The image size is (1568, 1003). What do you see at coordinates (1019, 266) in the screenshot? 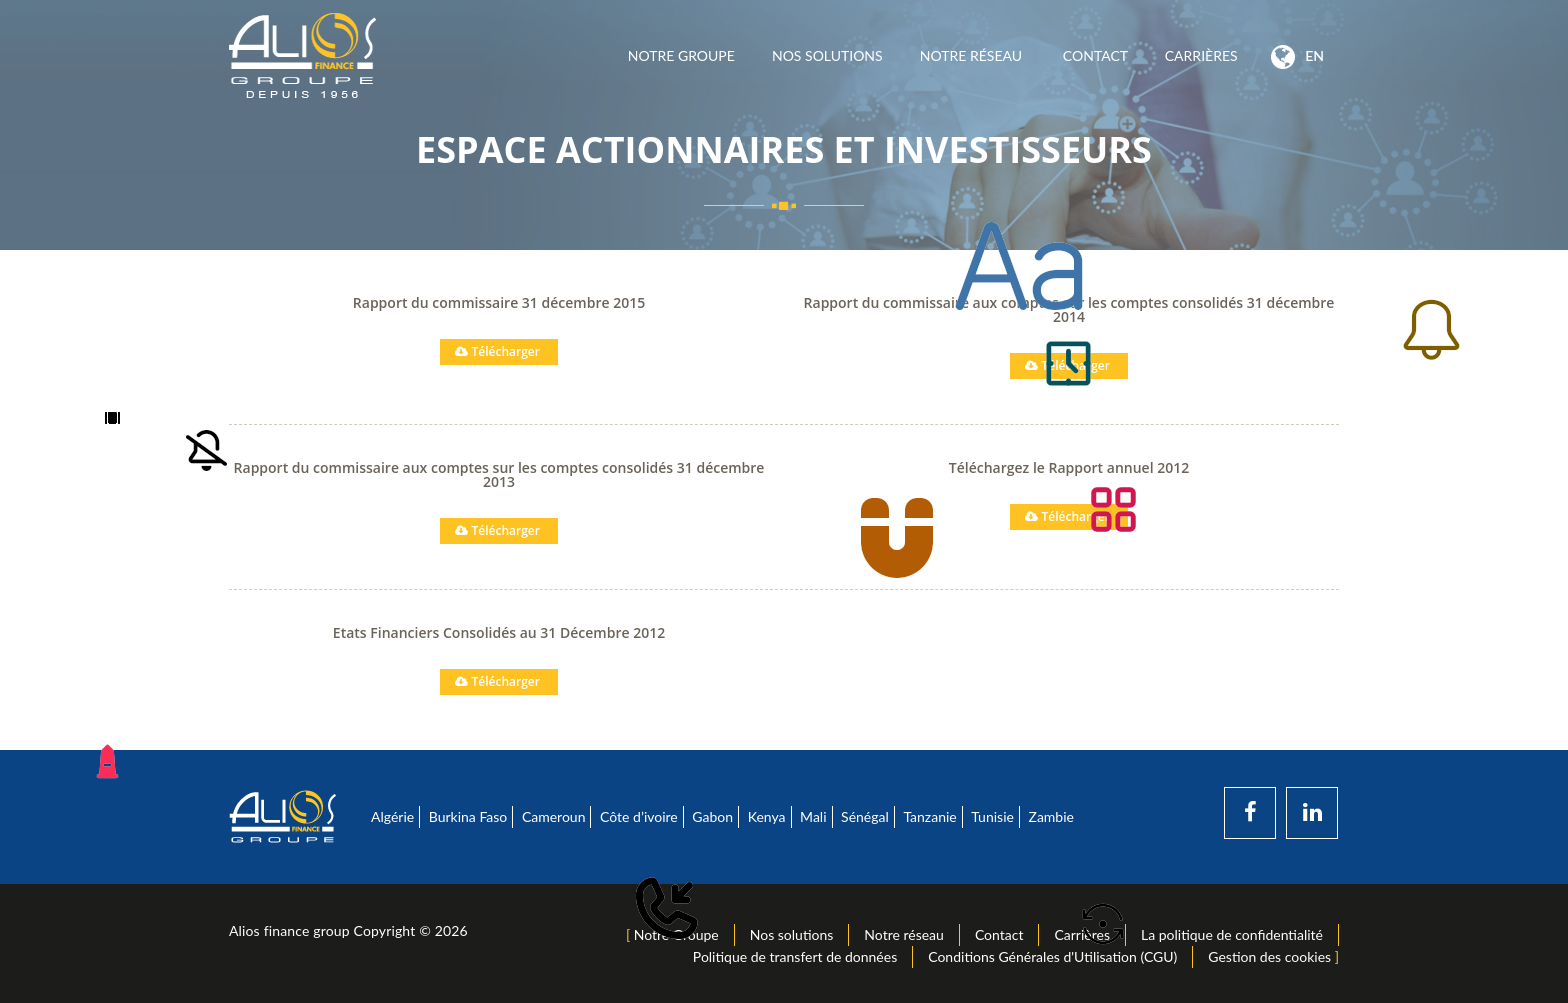
I see `adjust text formatting and font settings` at bounding box center [1019, 266].